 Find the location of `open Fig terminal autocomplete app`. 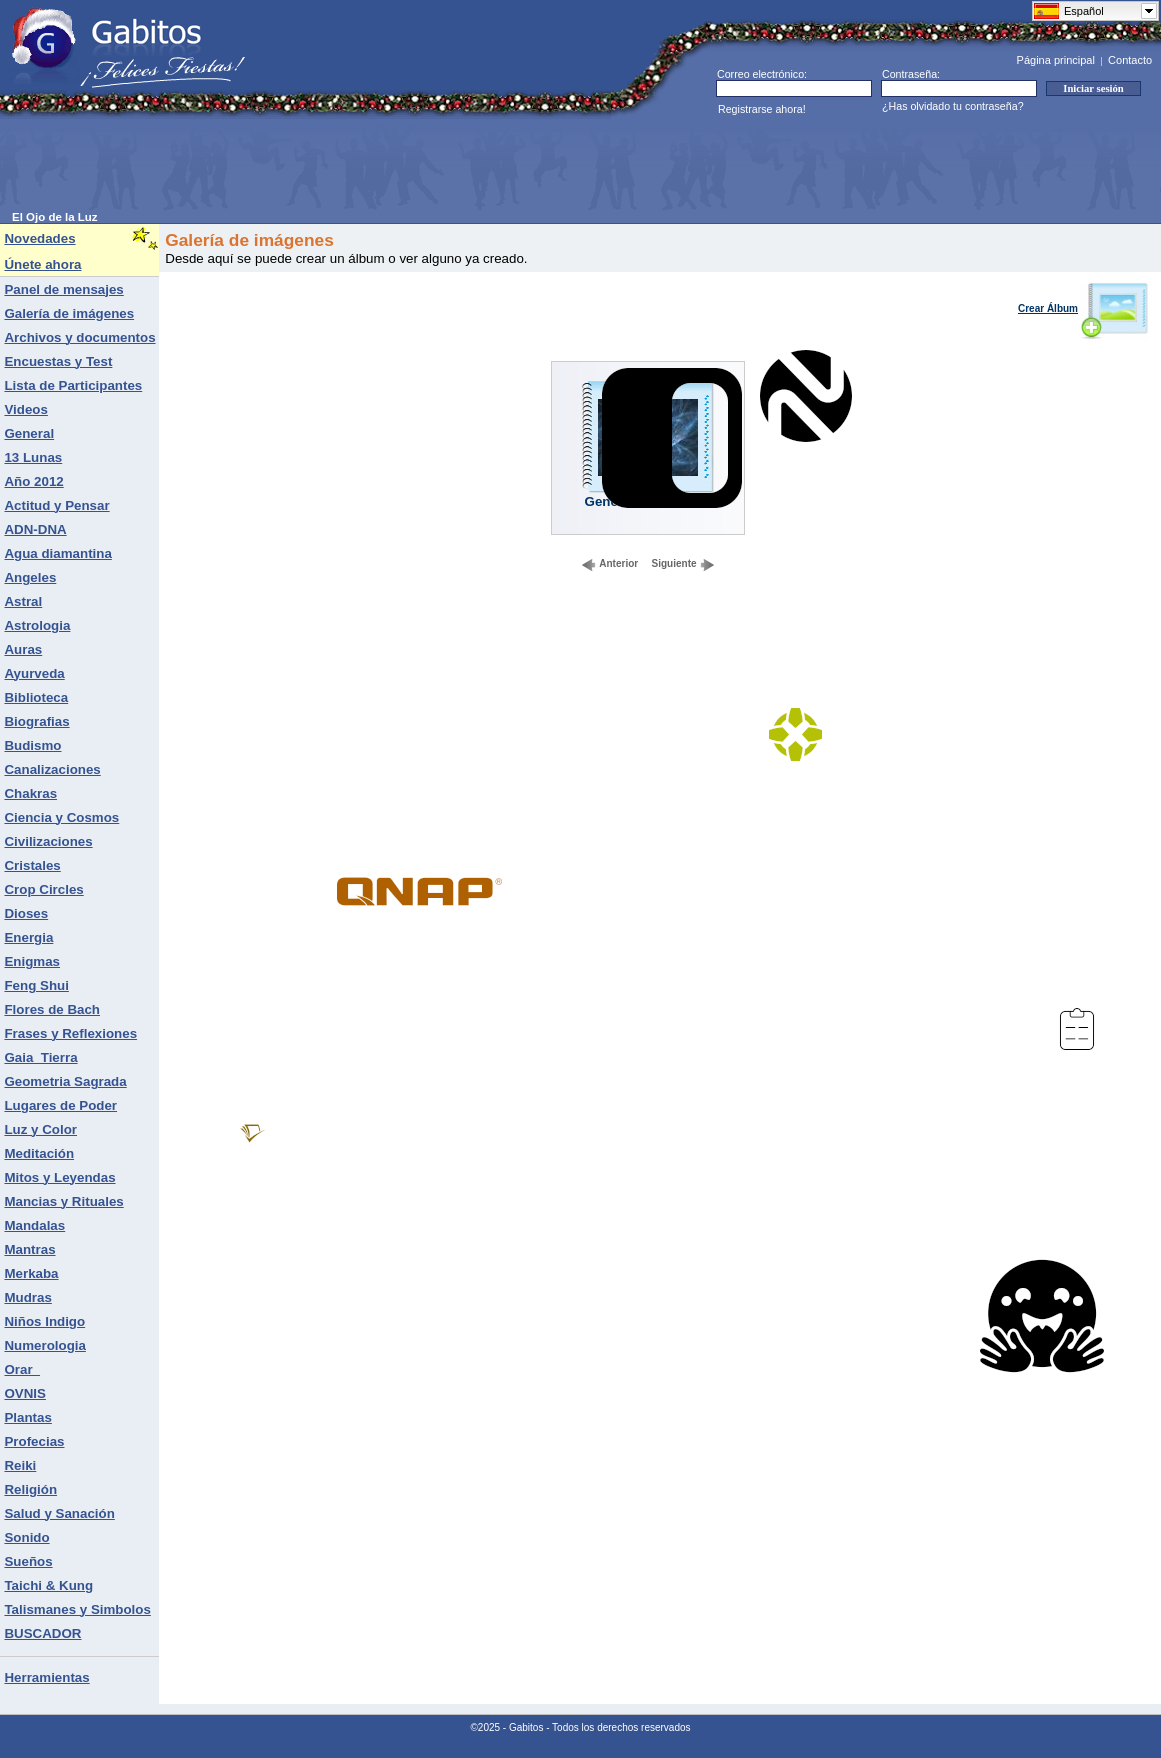

open Fig terminal autocomplete app is located at coordinates (672, 438).